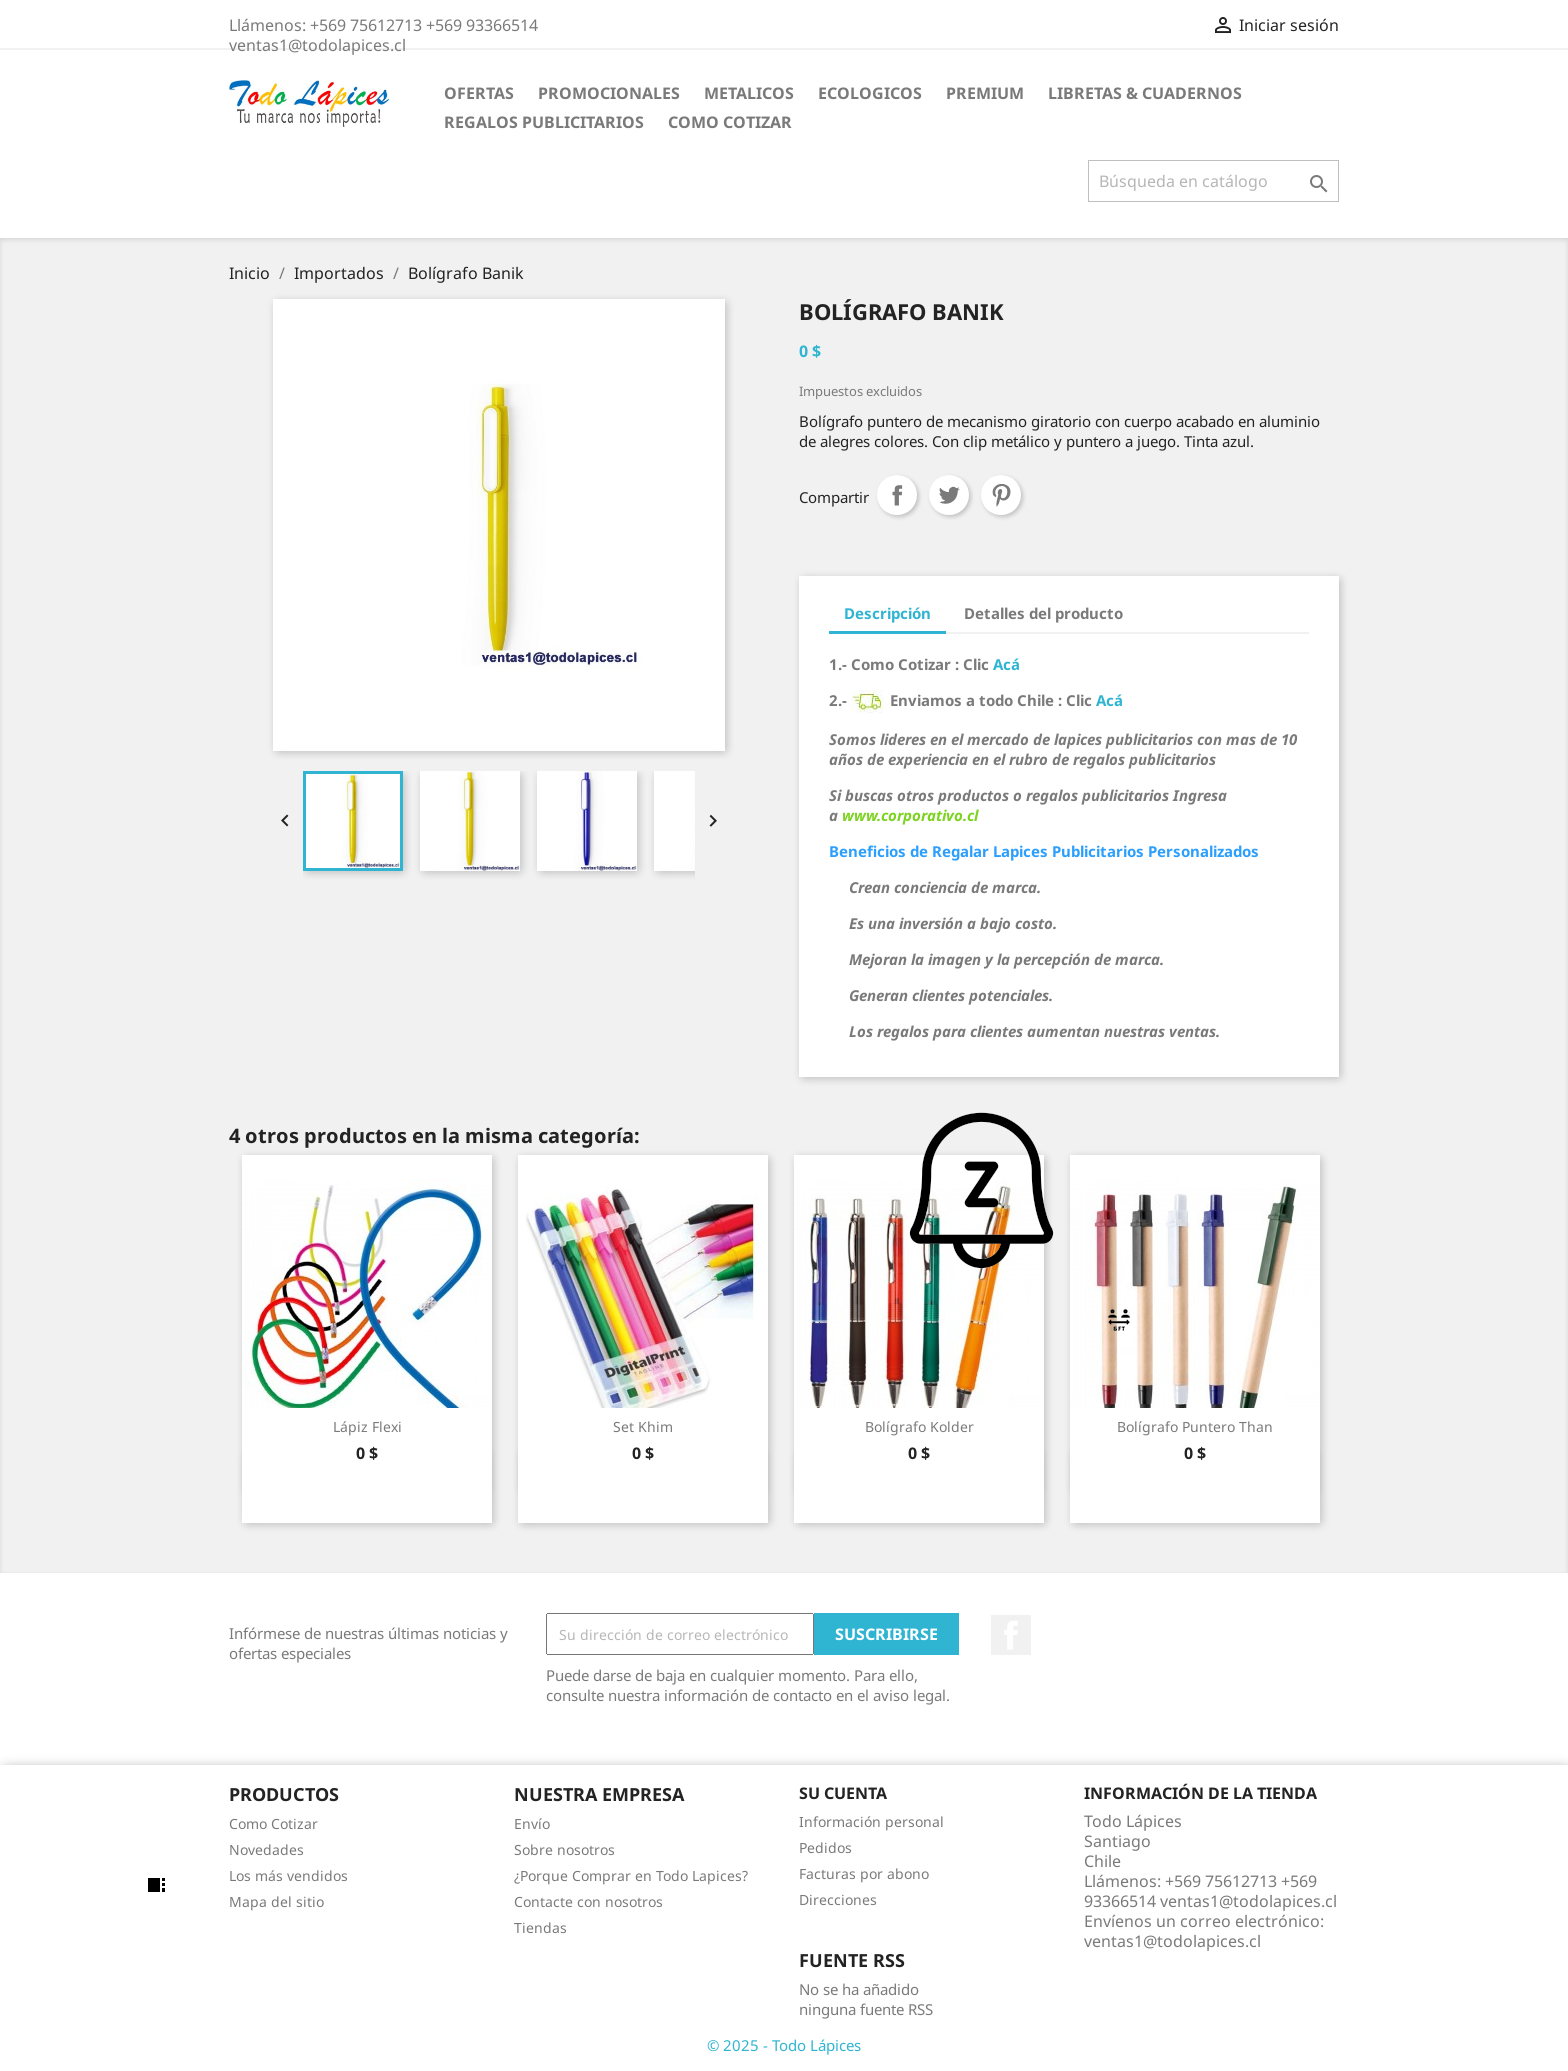 Image resolution: width=1568 pixels, height=2071 pixels. I want to click on snooze notifications, so click(981, 1190).